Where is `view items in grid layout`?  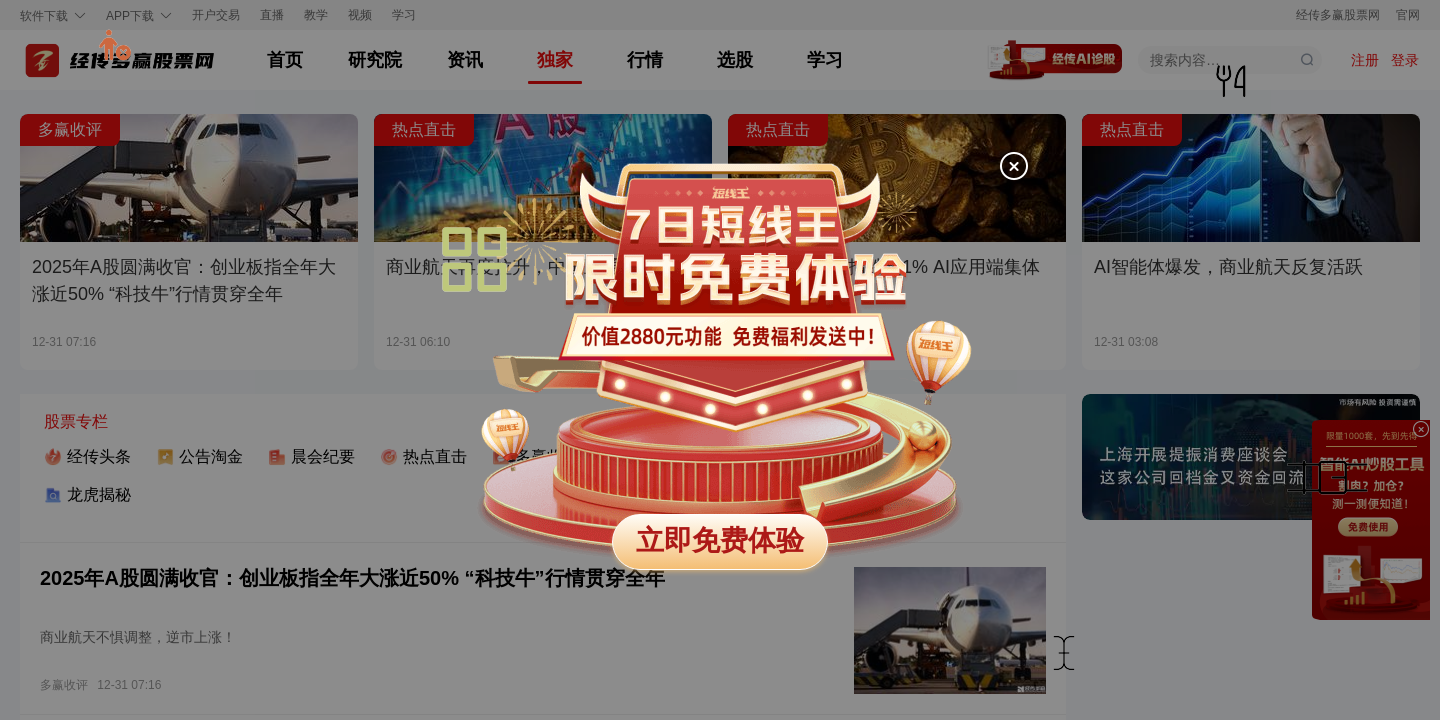 view items in grid layout is located at coordinates (474, 259).